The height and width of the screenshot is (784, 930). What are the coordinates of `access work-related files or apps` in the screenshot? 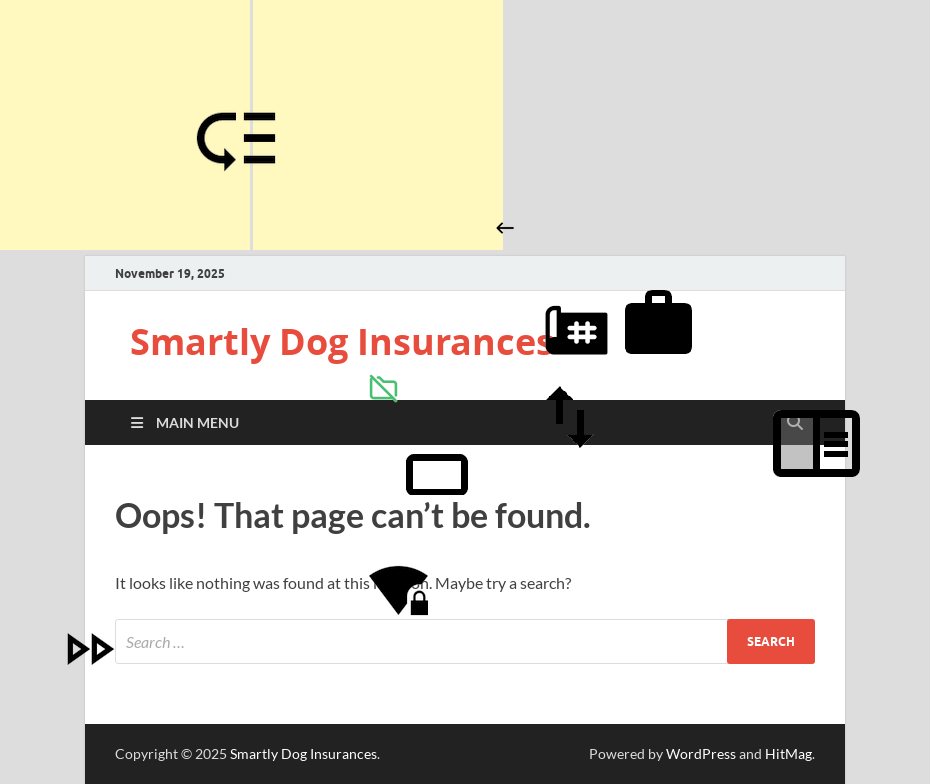 It's located at (658, 323).